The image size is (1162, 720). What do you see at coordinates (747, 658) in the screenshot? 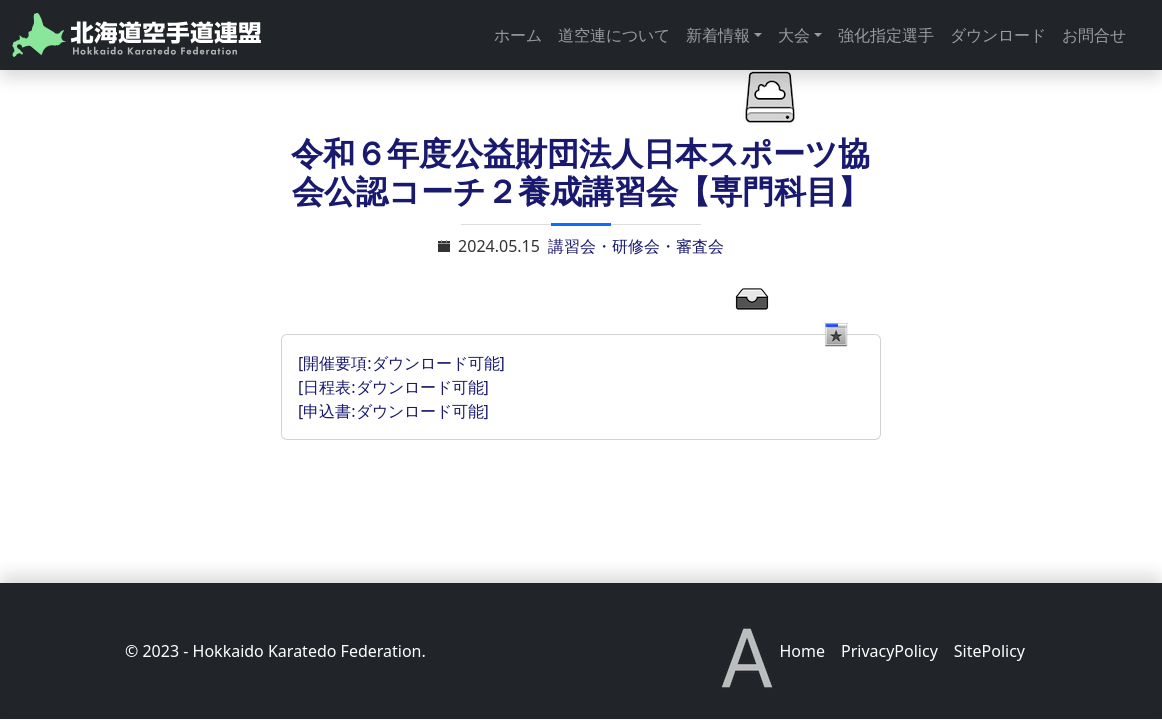
I see `access the font library` at bounding box center [747, 658].